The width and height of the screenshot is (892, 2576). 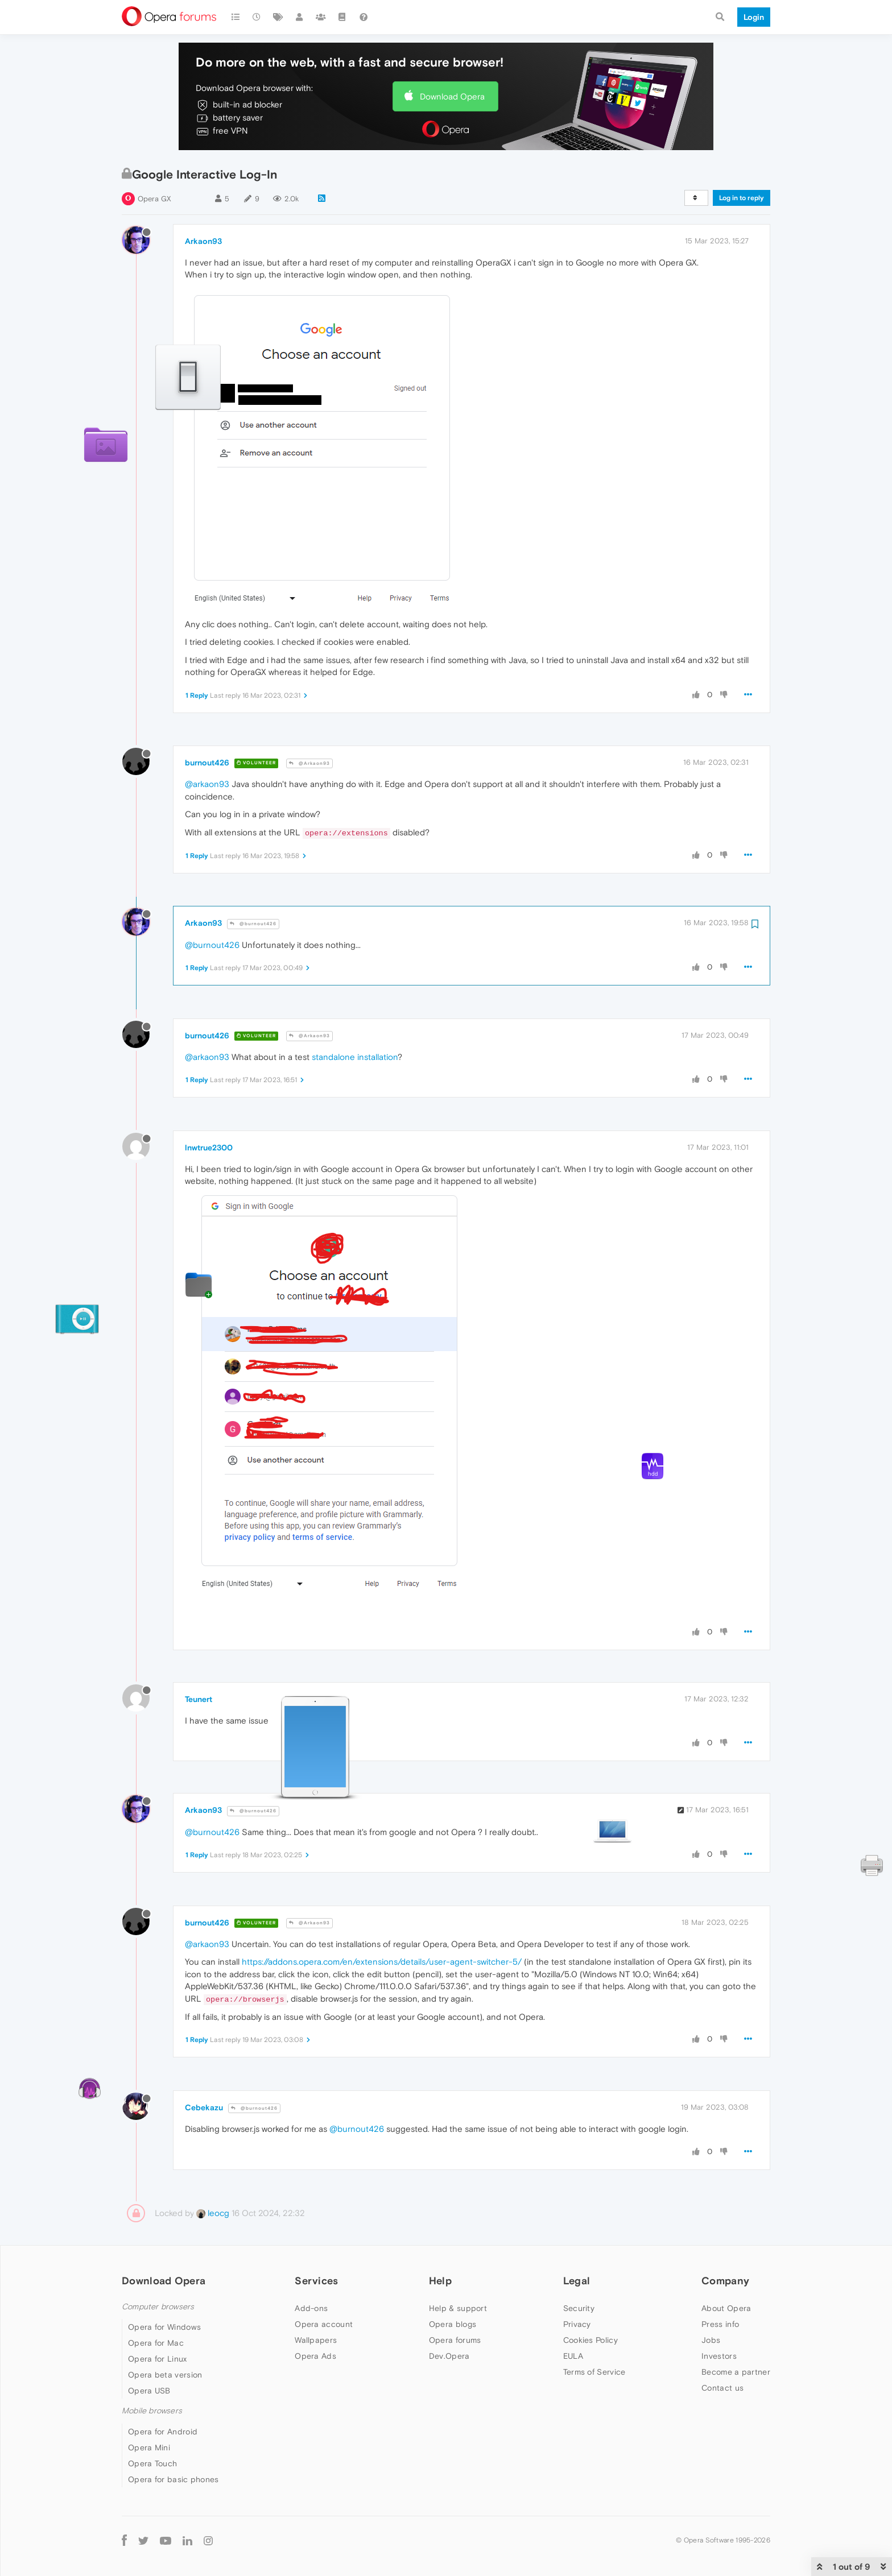 What do you see at coordinates (89, 2088) in the screenshot?
I see `audio headset device connected` at bounding box center [89, 2088].